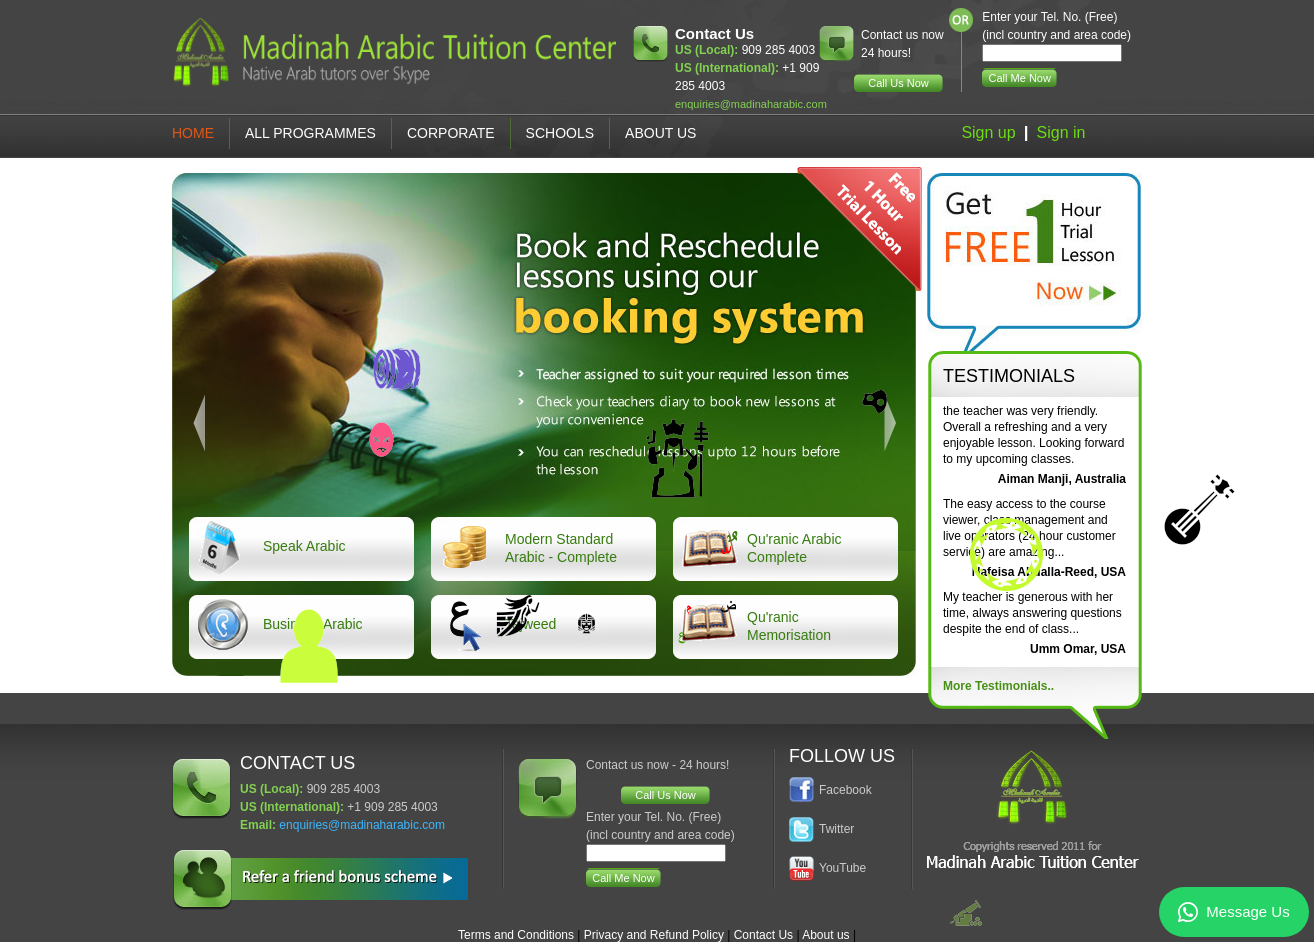 This screenshot has height=942, width=1314. I want to click on hay bale resource in farming simulation game, so click(397, 369).